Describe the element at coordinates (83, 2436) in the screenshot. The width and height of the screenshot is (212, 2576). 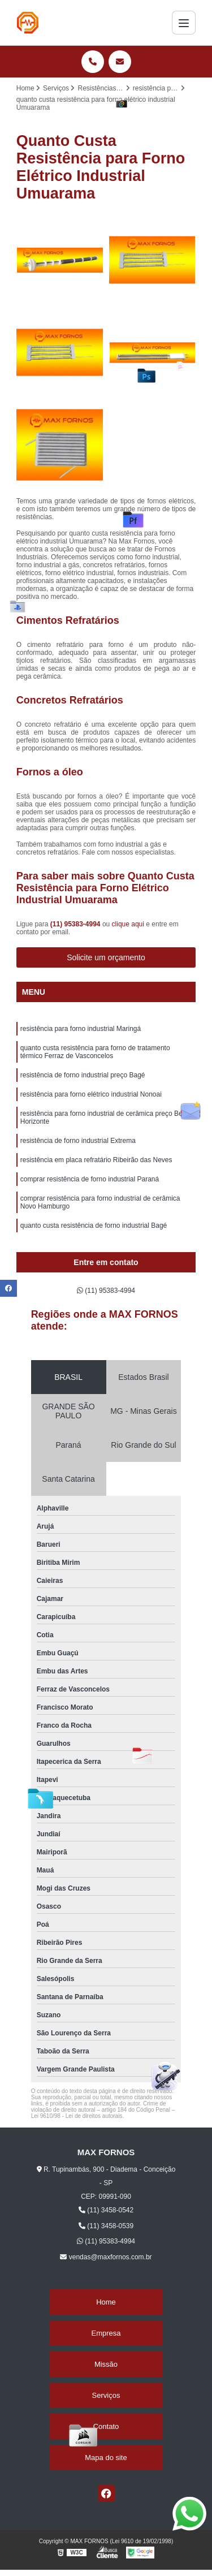
I see `folder containing corsair software or drivers` at that location.